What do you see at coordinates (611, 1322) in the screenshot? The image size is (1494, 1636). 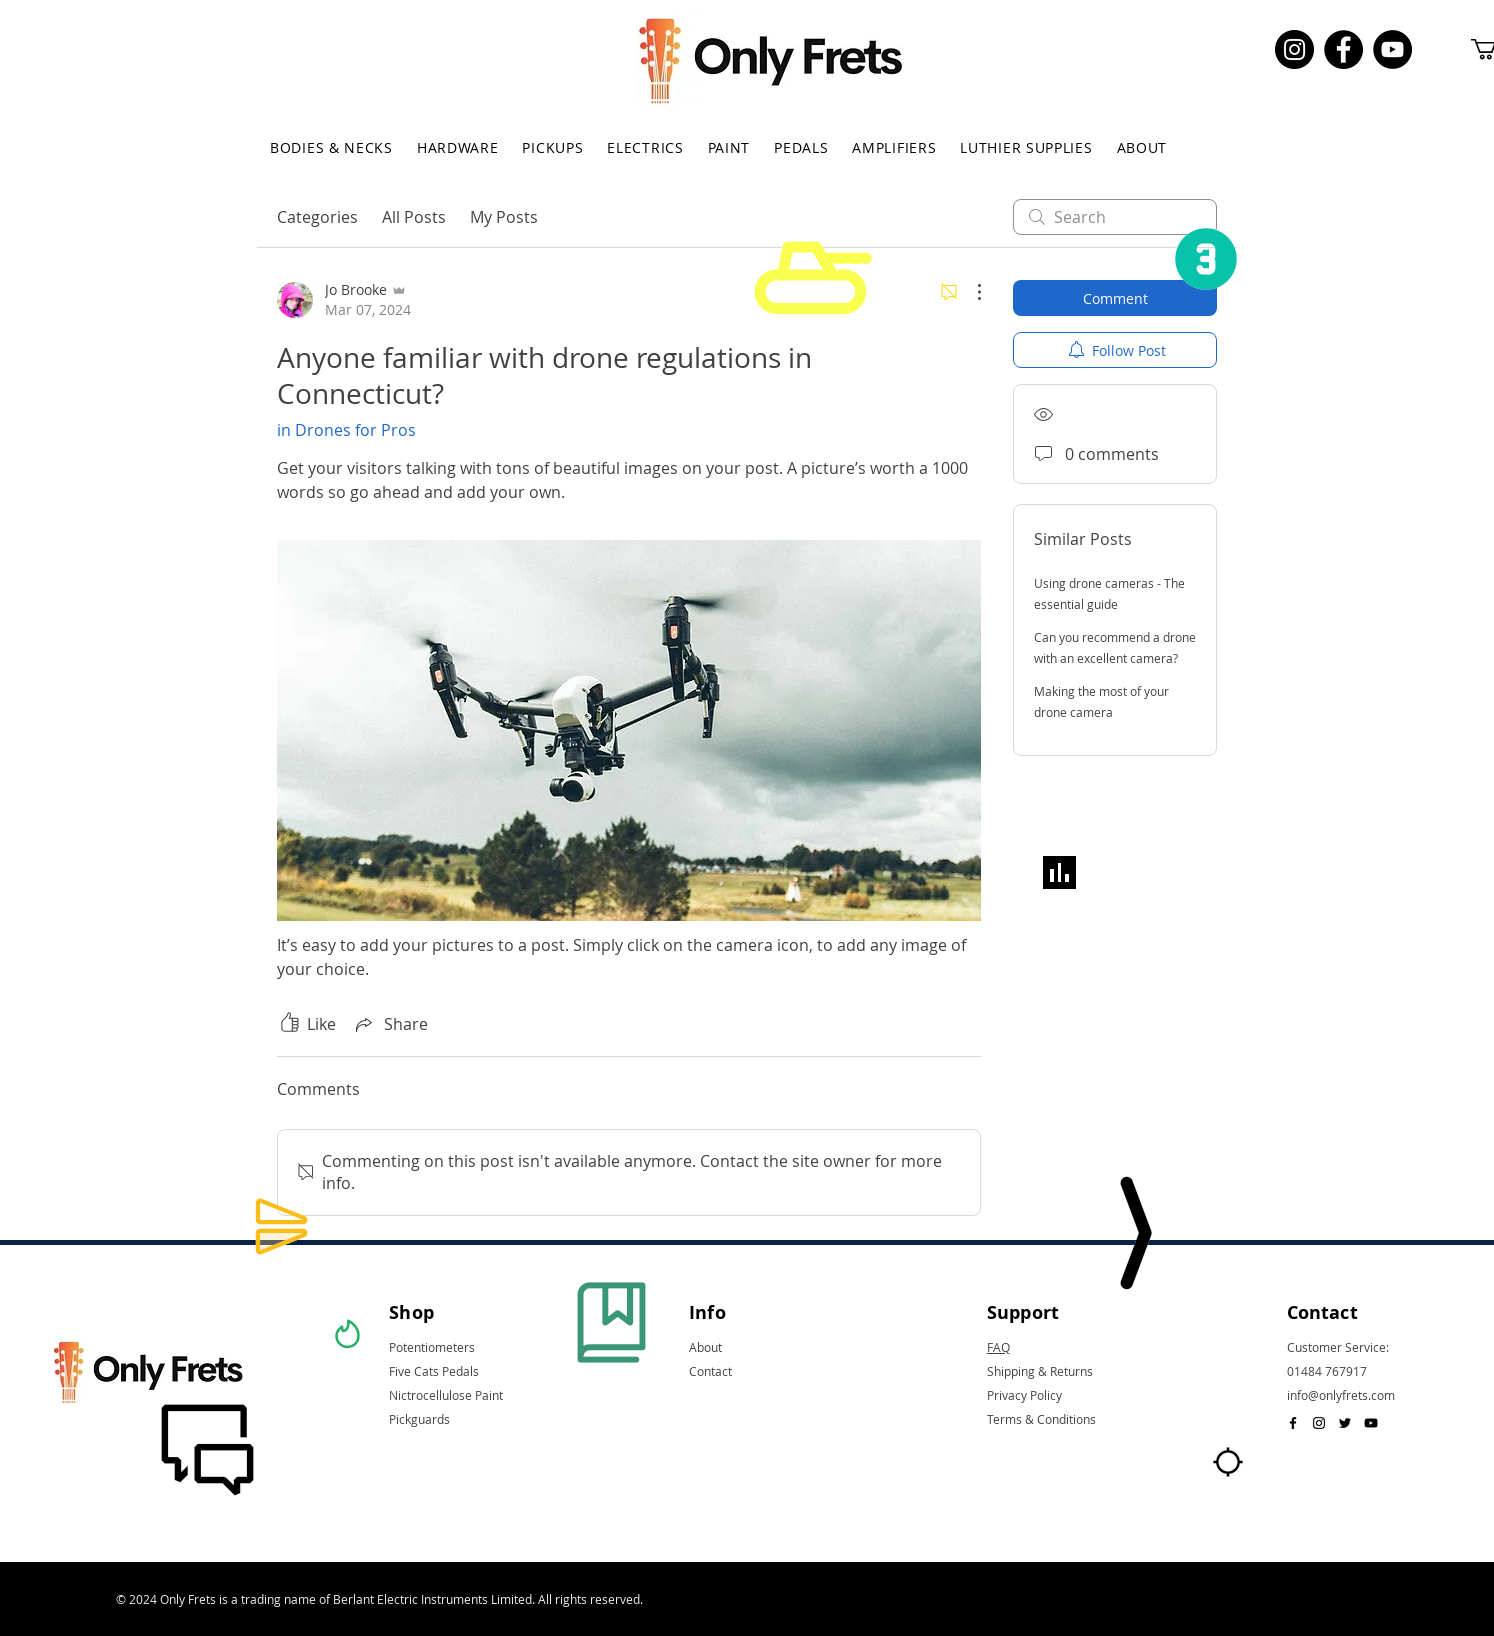 I see `access your bookmarked reading list` at bounding box center [611, 1322].